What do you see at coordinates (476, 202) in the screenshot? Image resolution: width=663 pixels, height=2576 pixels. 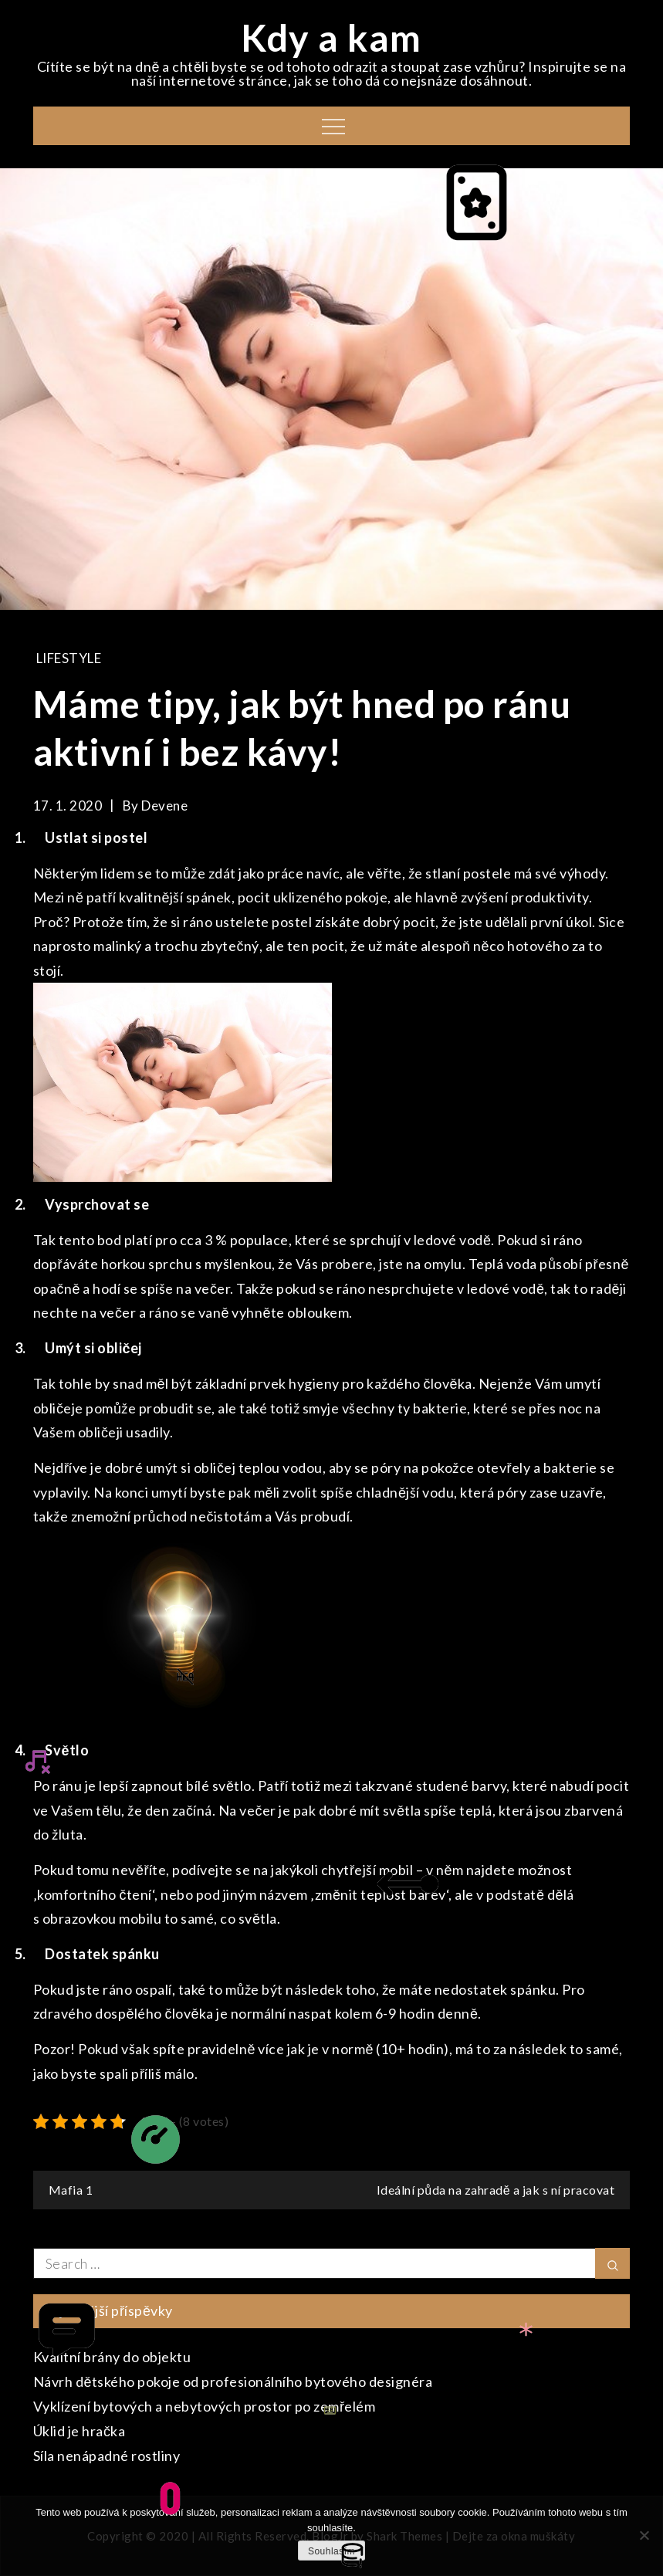 I see `view starred or favorite card in a card game` at bounding box center [476, 202].